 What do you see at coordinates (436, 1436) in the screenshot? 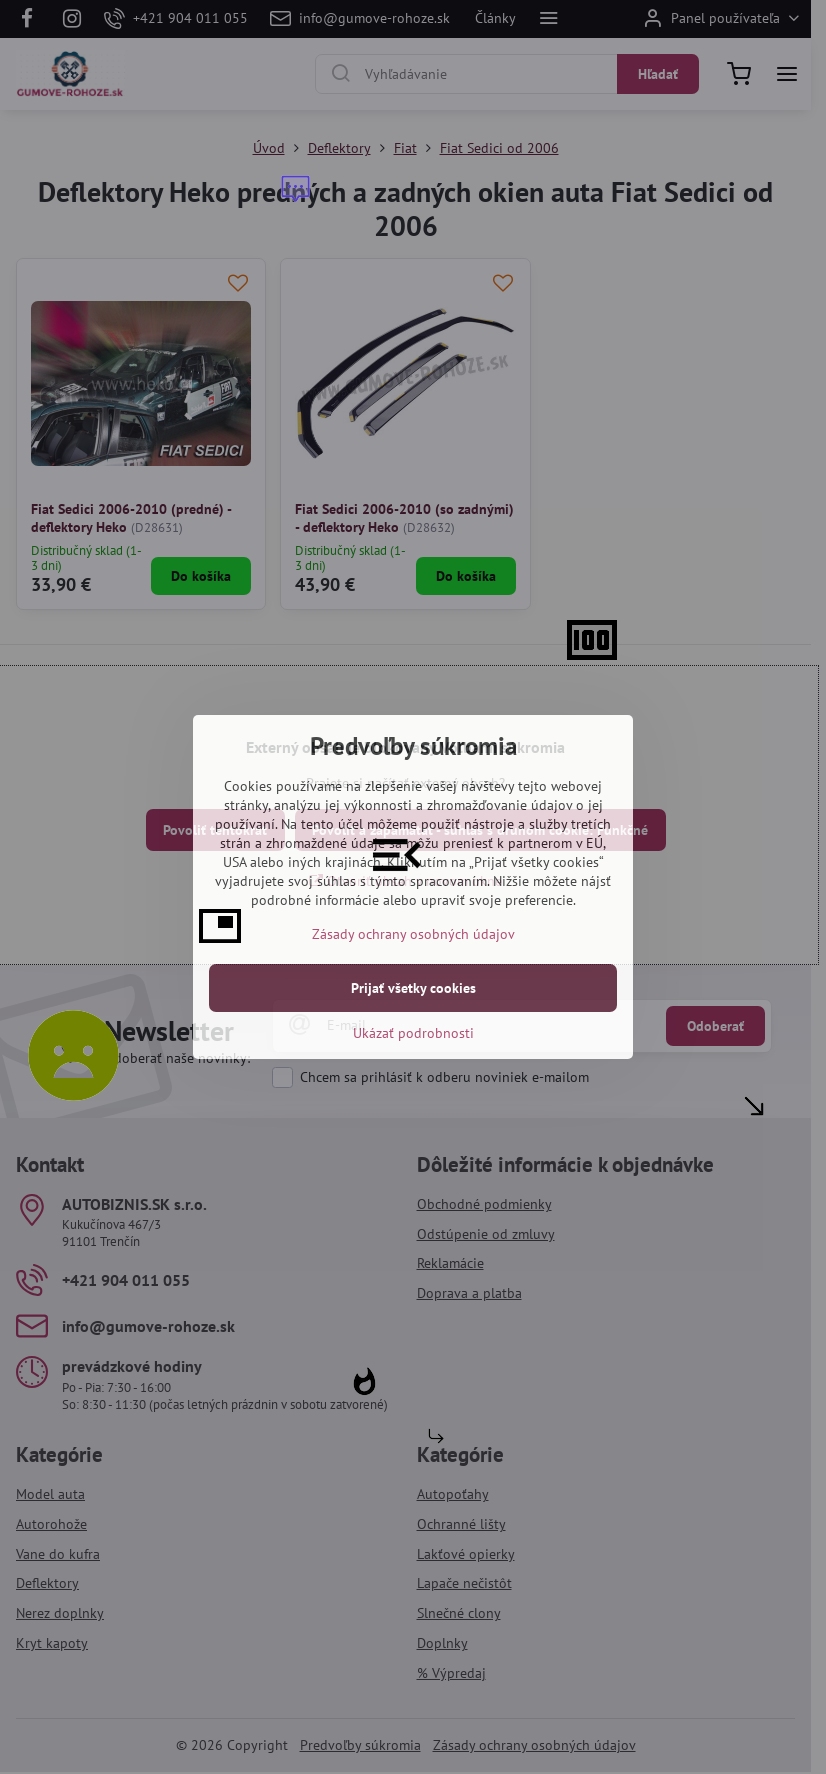
I see `reply to a message or comment` at bounding box center [436, 1436].